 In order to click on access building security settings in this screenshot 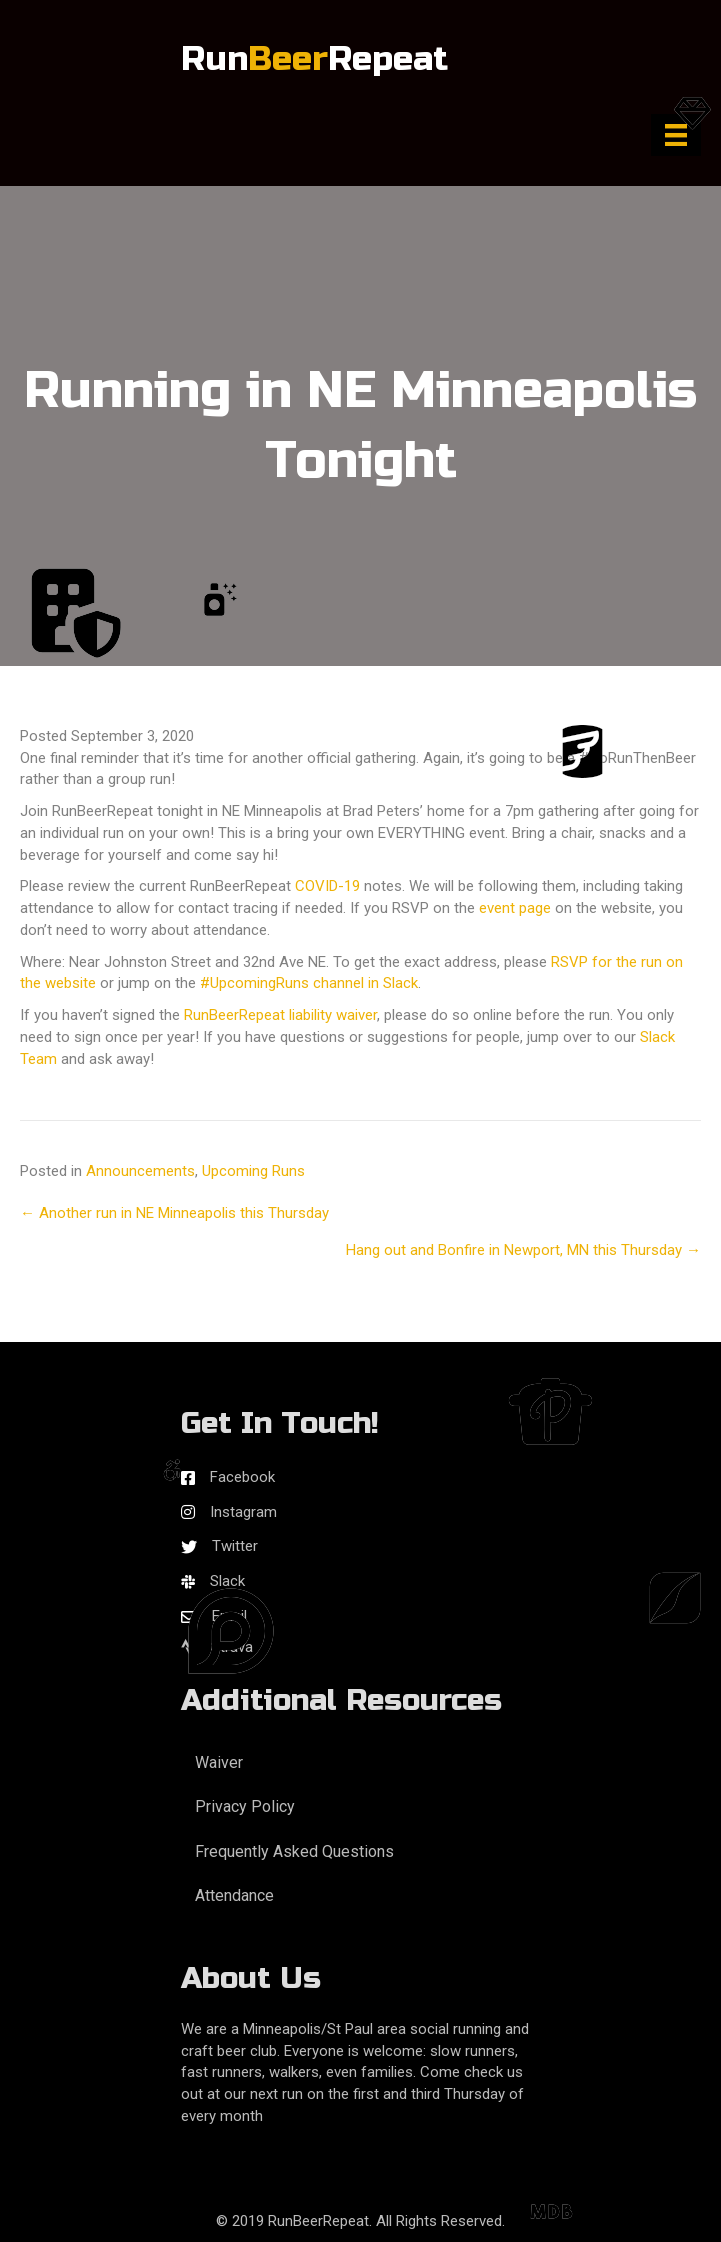, I will do `click(73, 610)`.